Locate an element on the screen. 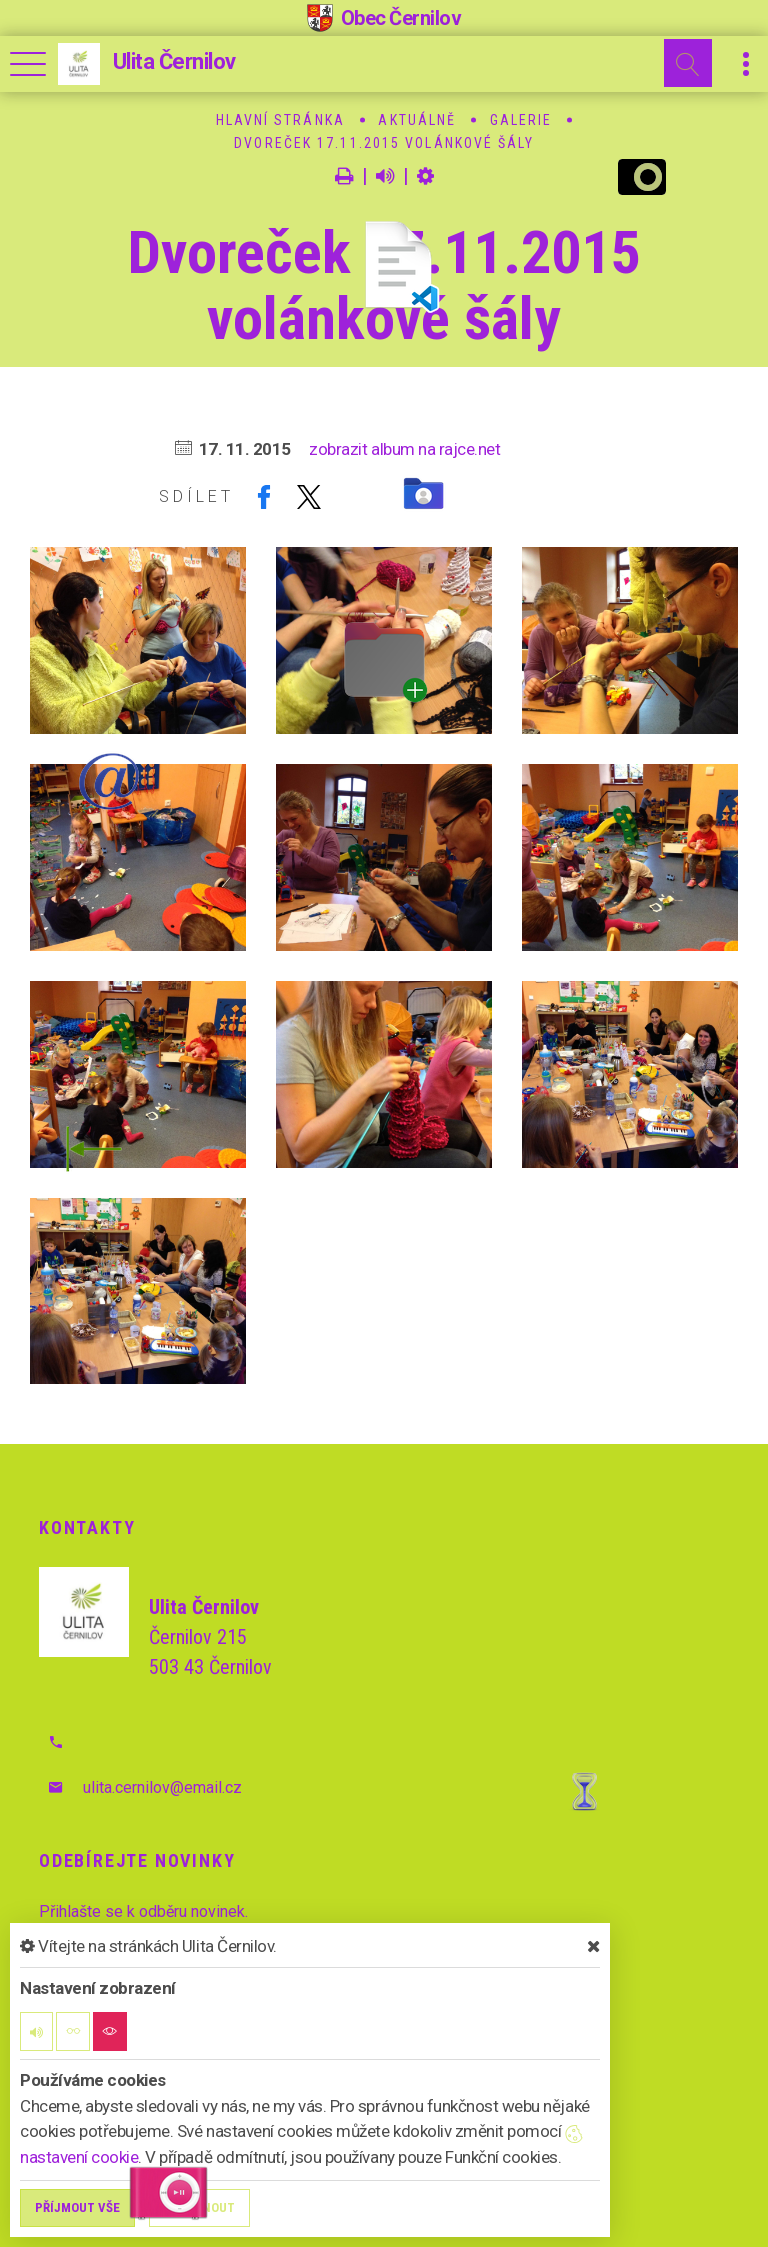  pink iPod shuffle device icon is located at coordinates (168, 2178).